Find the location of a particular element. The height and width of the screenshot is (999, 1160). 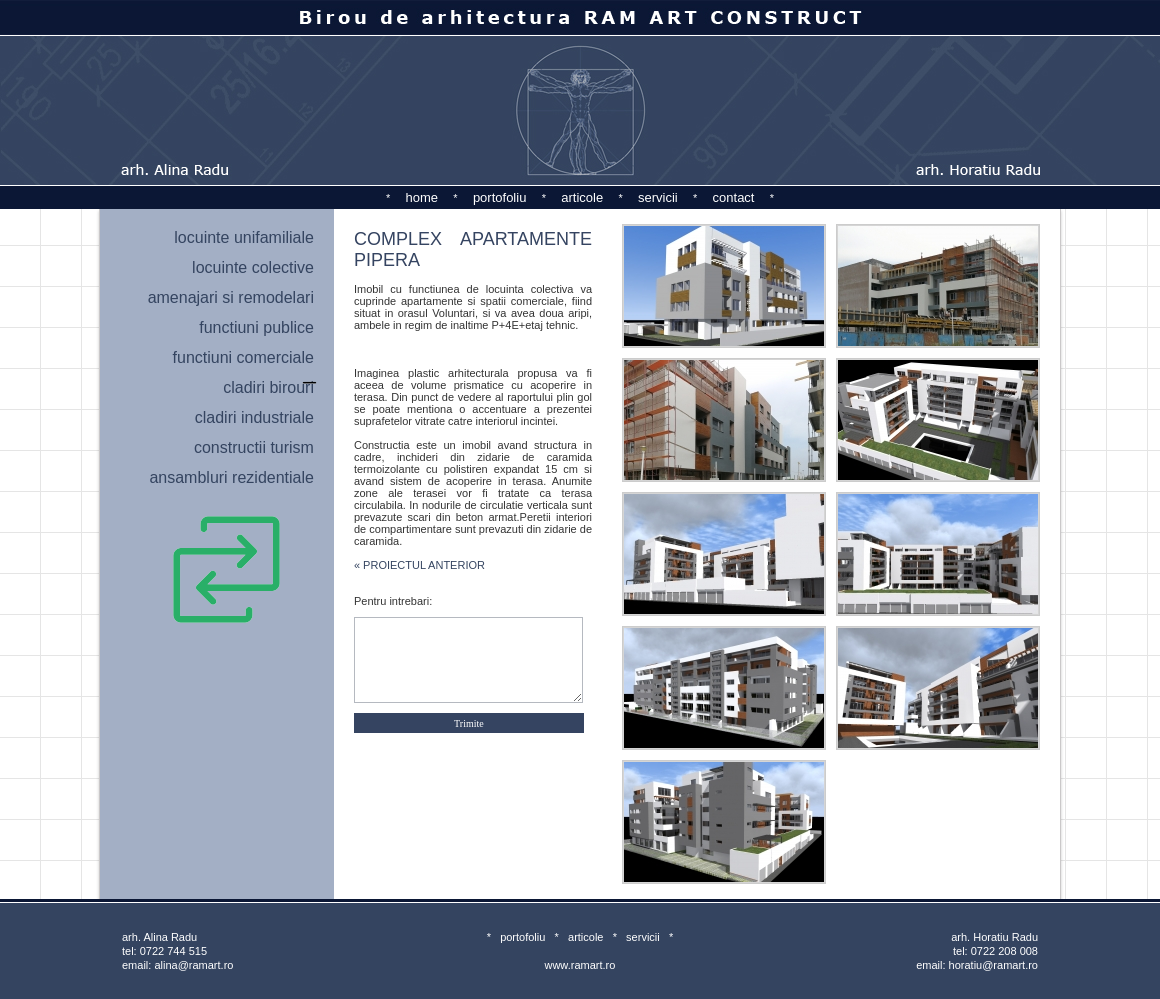

swap or exchange items is located at coordinates (226, 569).